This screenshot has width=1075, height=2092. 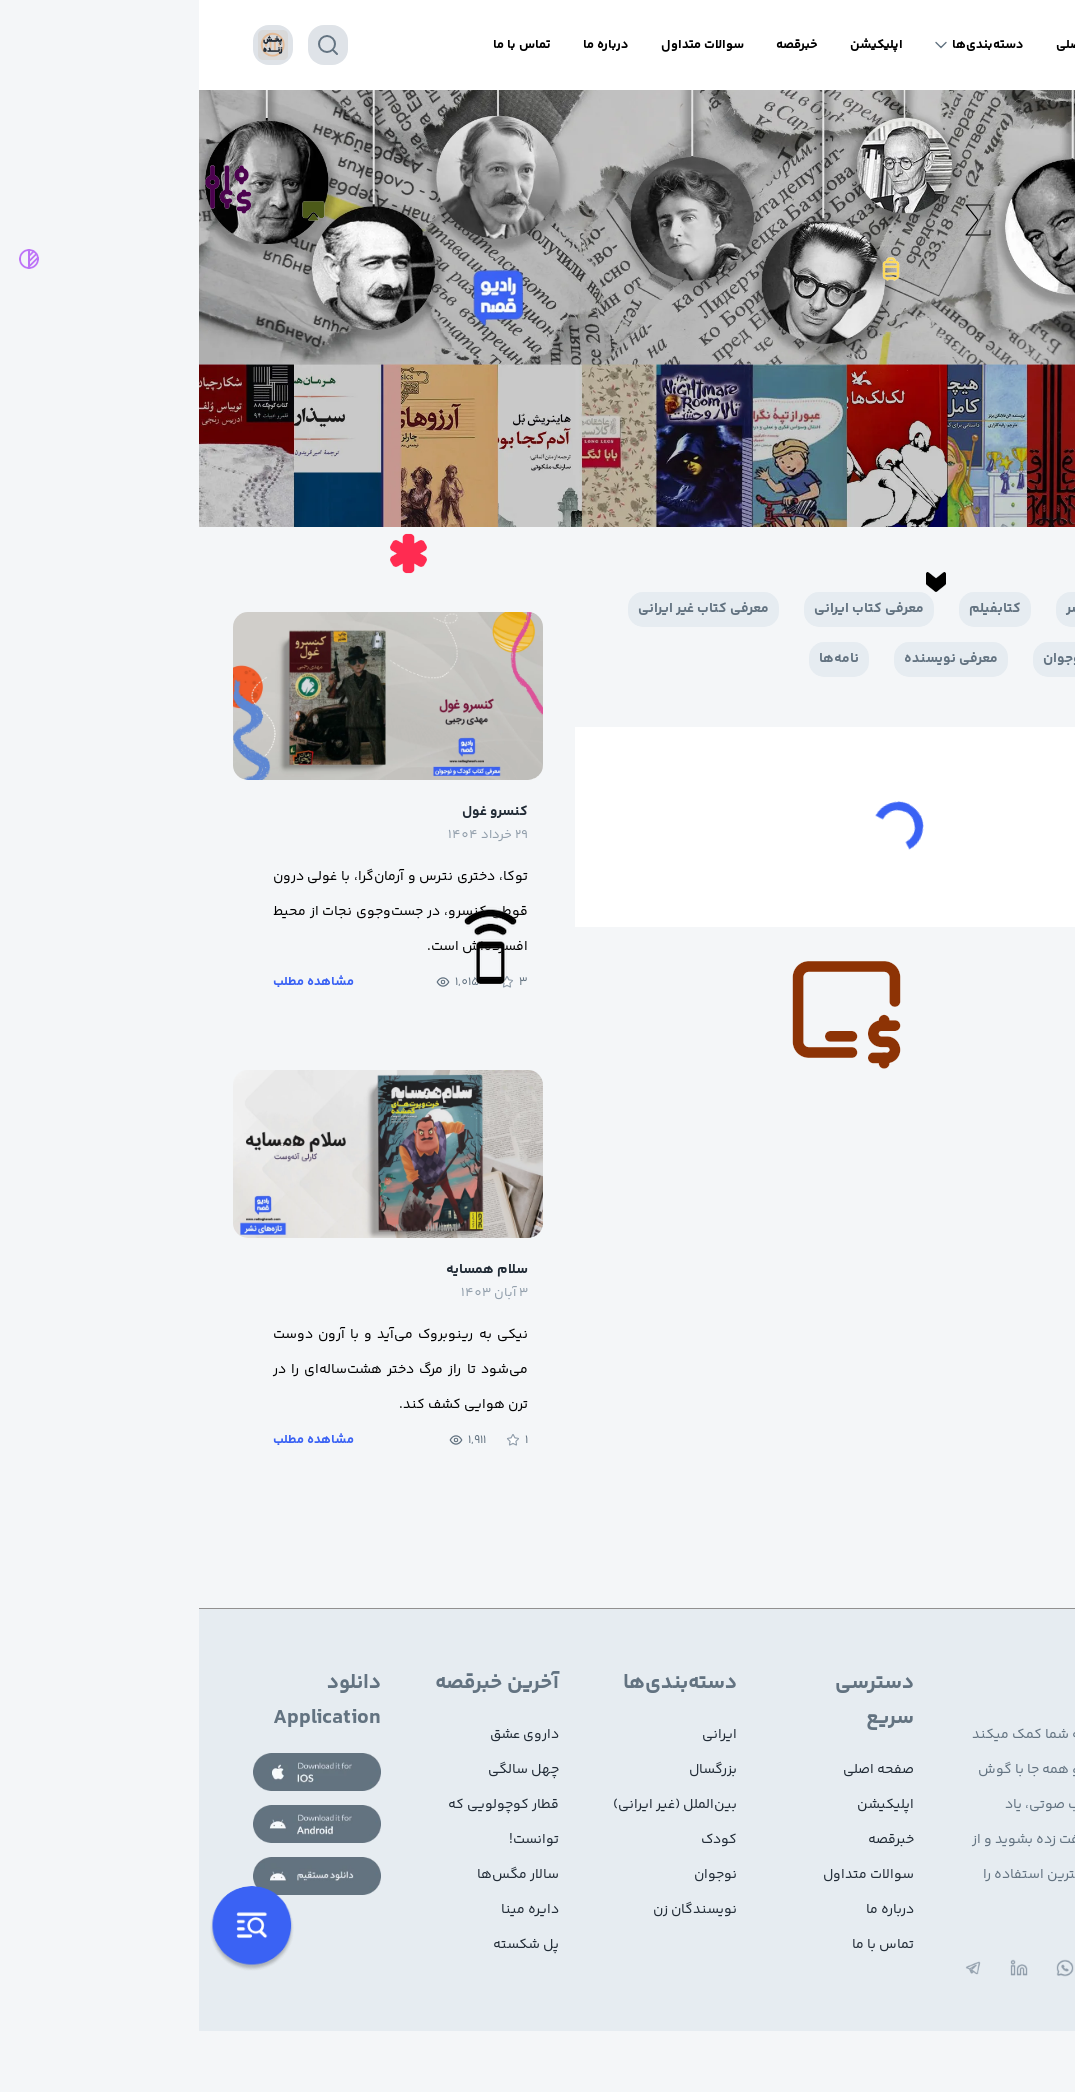 I want to click on access health or medical services, so click(x=408, y=553).